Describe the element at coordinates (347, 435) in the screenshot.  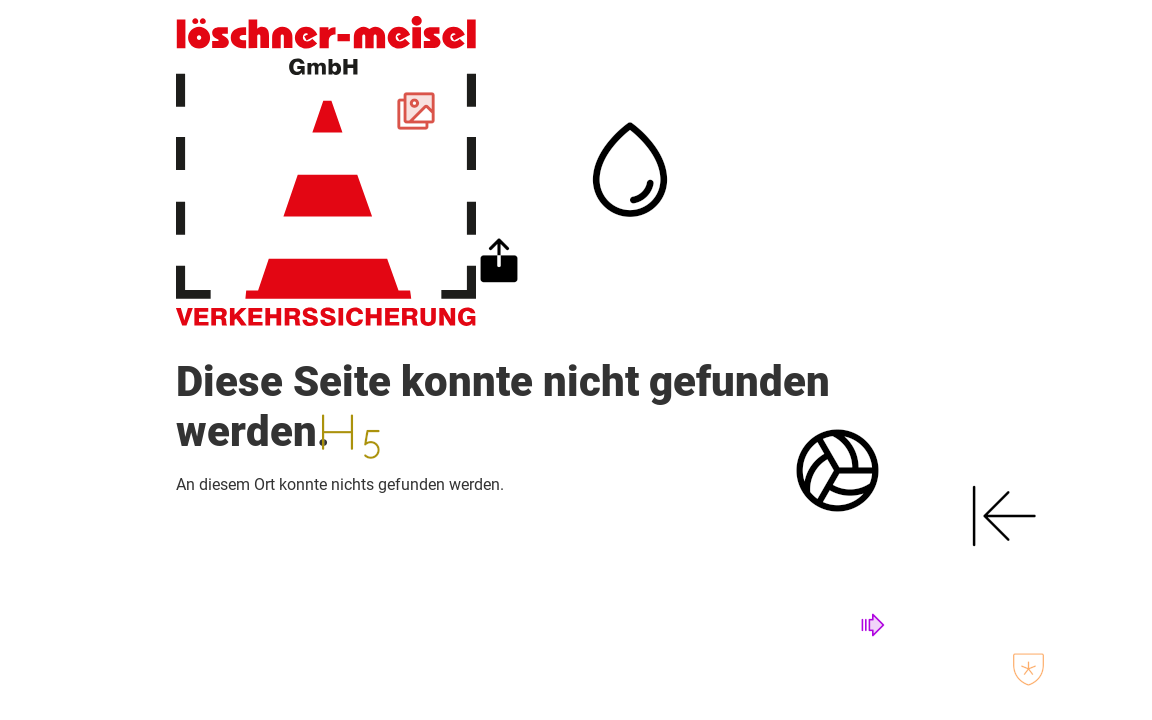
I see `format text as heading level 5` at that location.